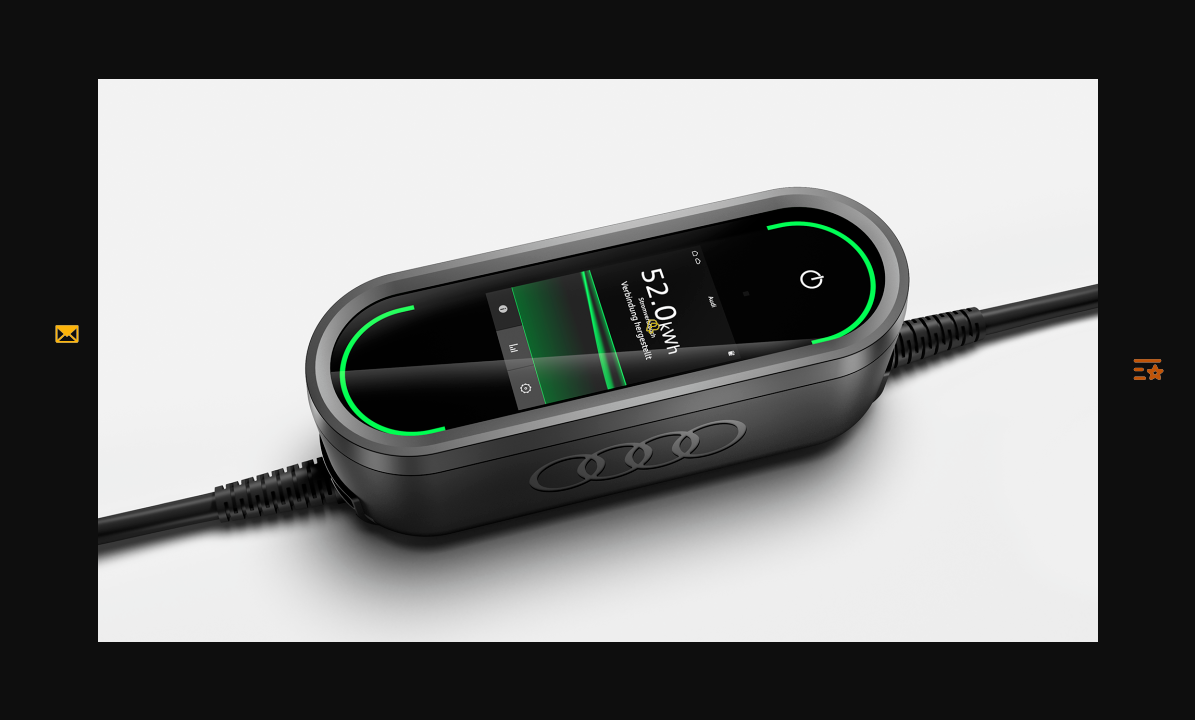  I want to click on pay with PayPal, so click(652, 326).